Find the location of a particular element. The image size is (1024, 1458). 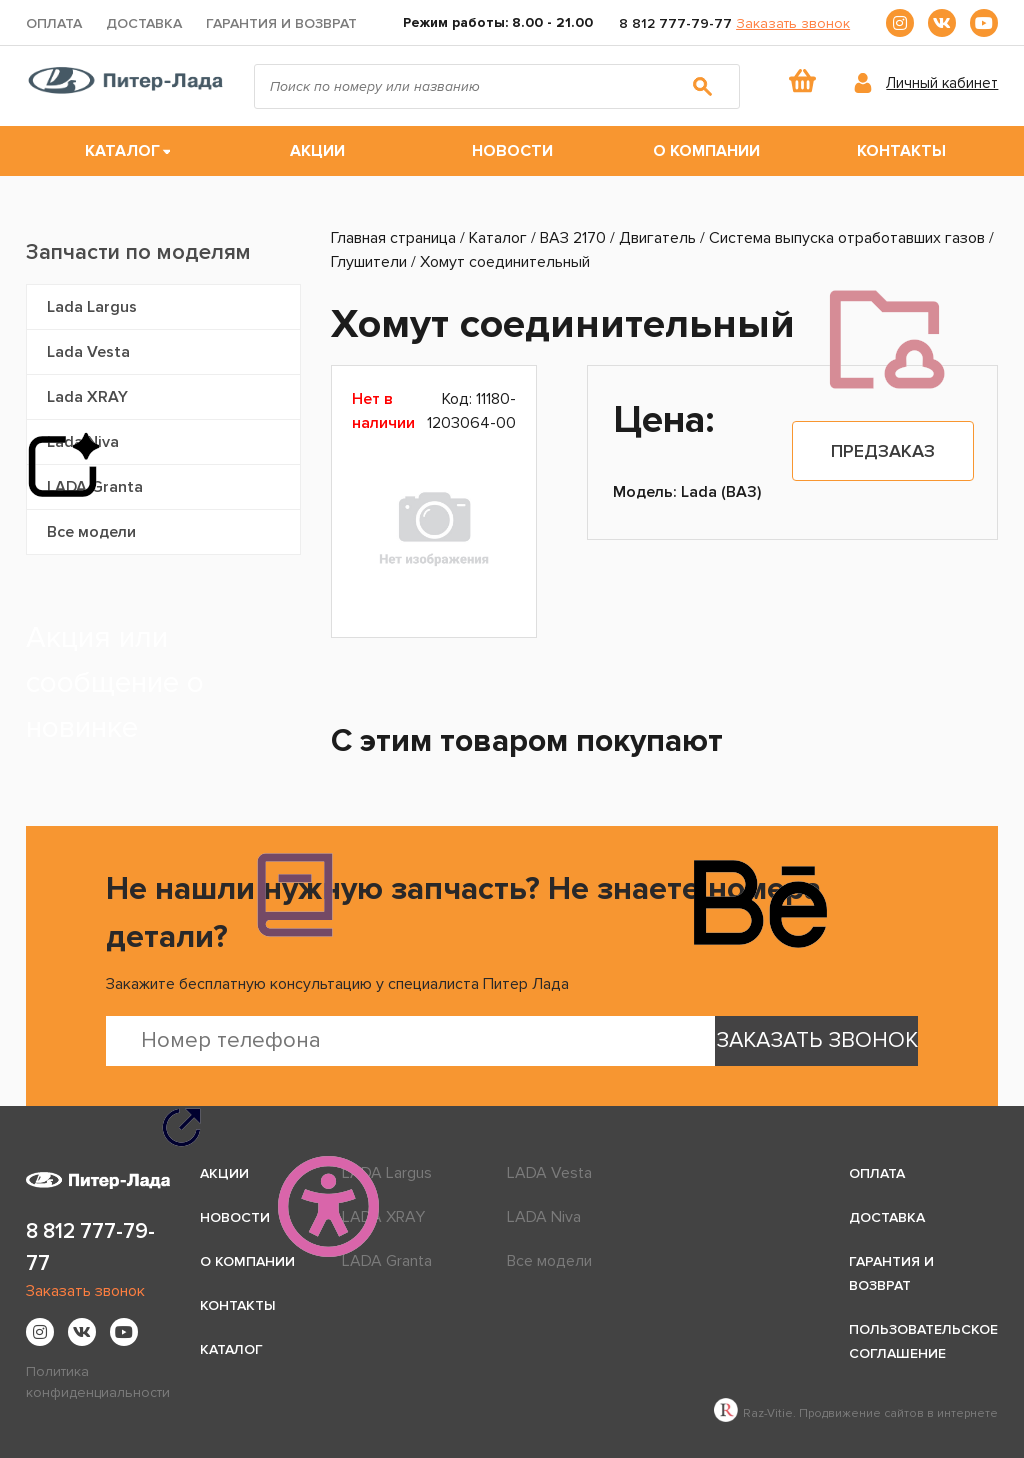

open your library or reading list is located at coordinates (295, 895).